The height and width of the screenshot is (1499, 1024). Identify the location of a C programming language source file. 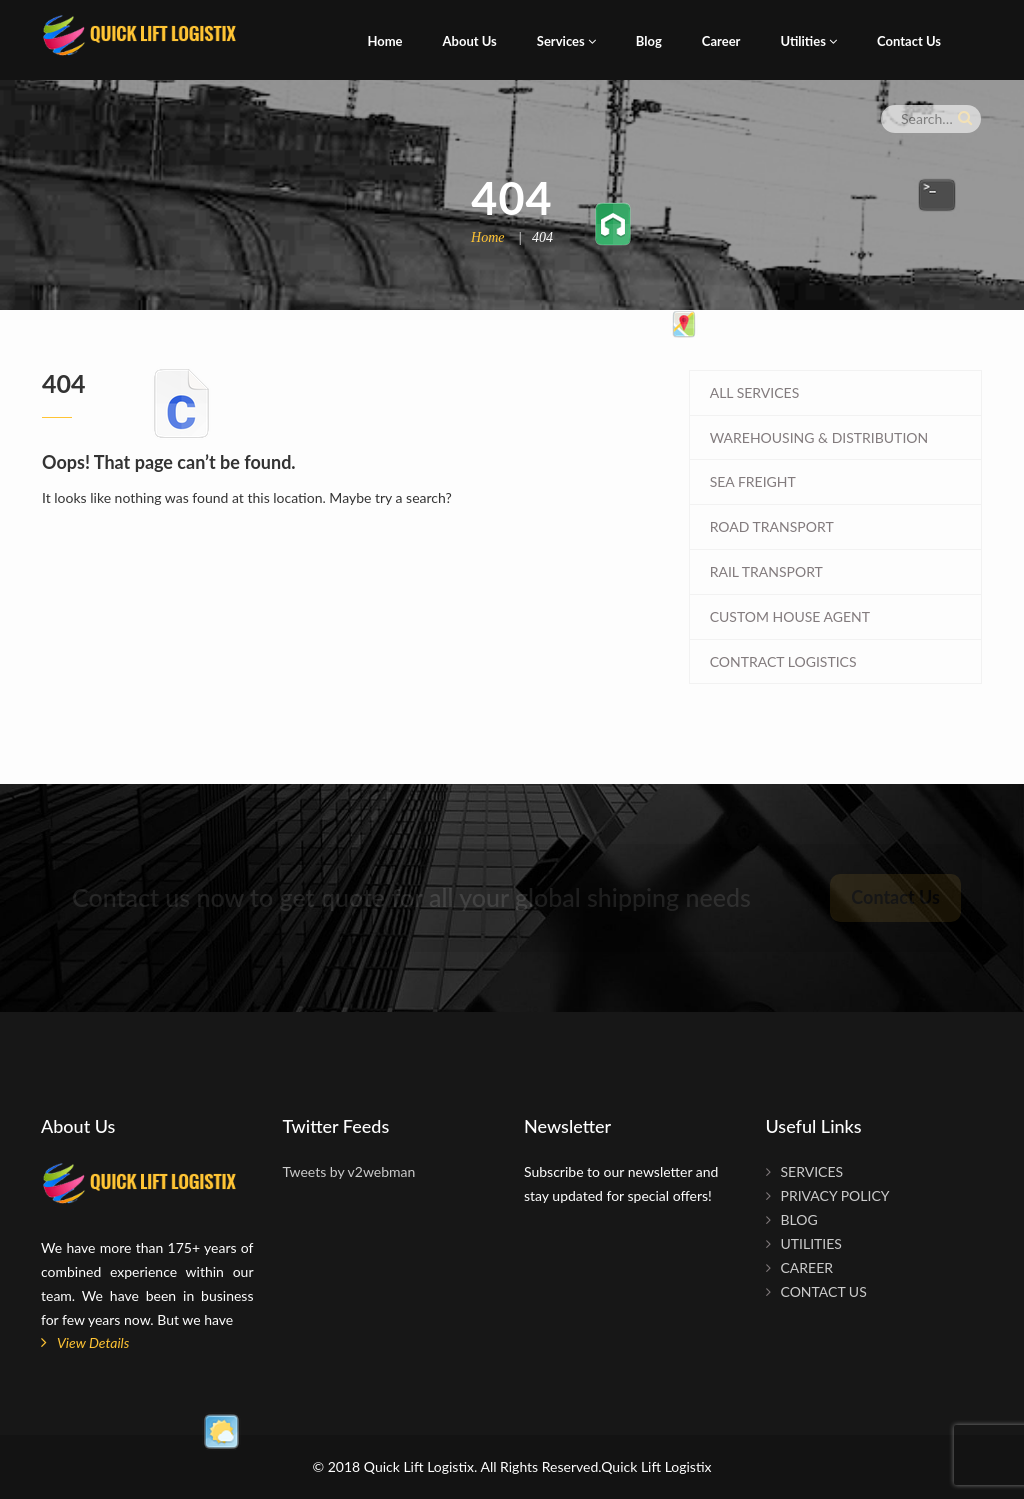
(181, 403).